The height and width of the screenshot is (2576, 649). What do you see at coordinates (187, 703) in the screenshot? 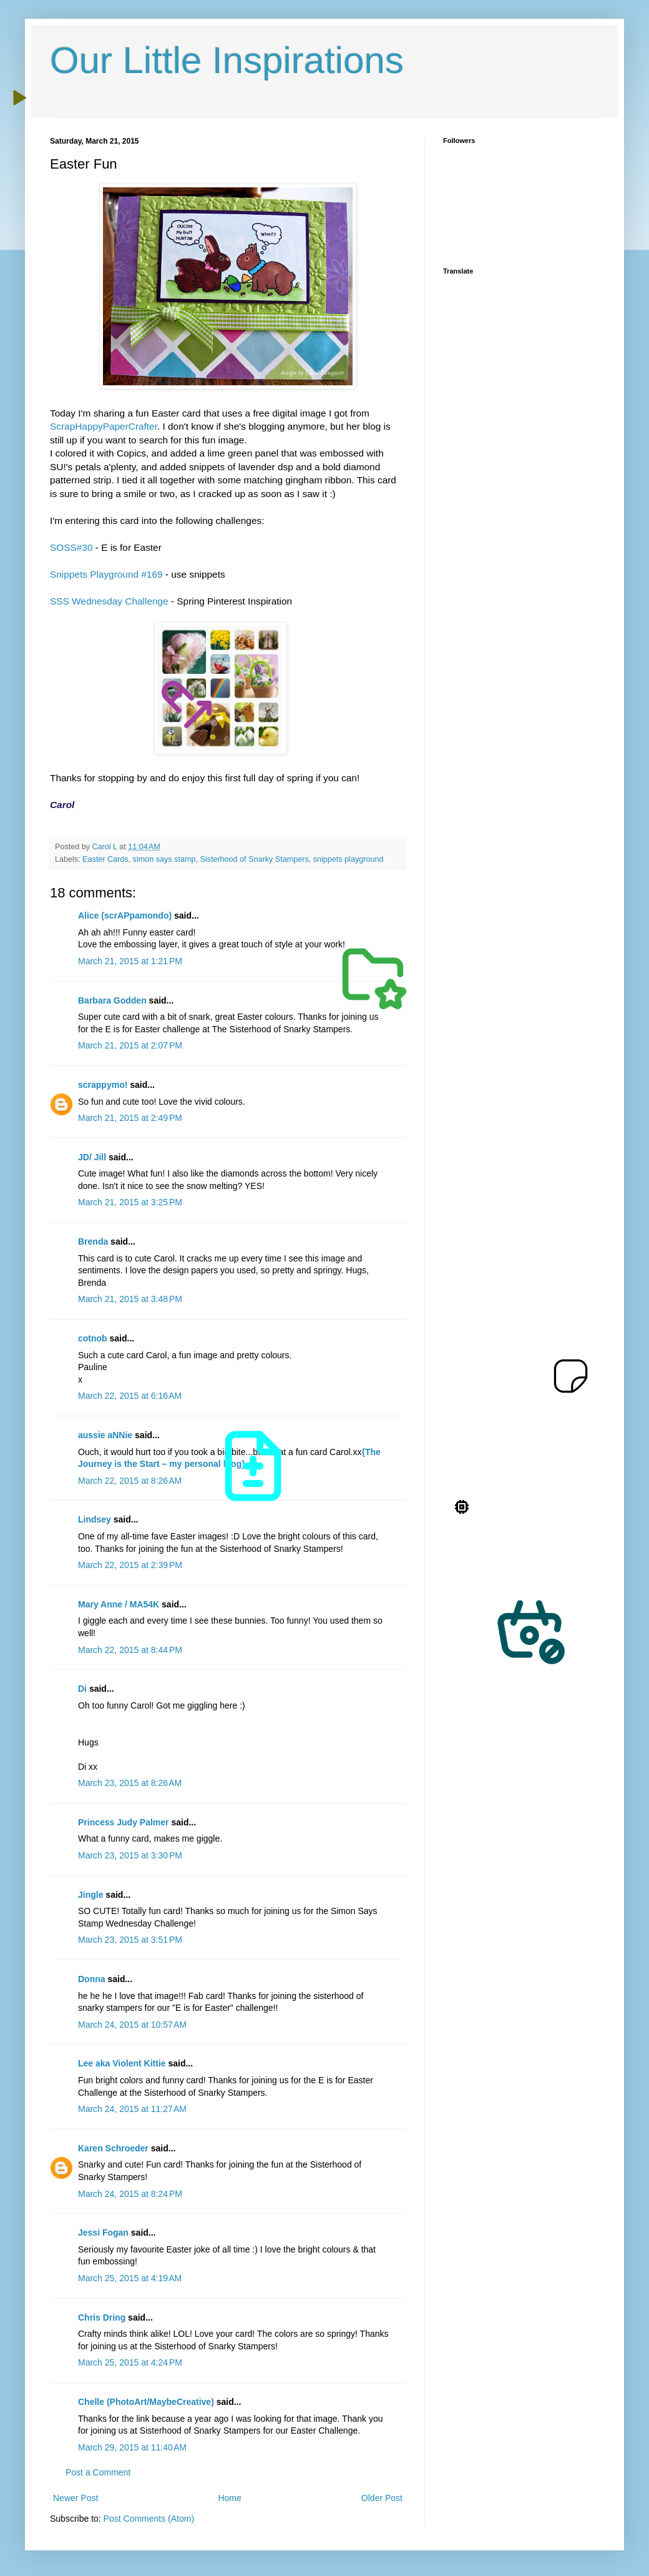
I see `change text orientation or direction` at bounding box center [187, 703].